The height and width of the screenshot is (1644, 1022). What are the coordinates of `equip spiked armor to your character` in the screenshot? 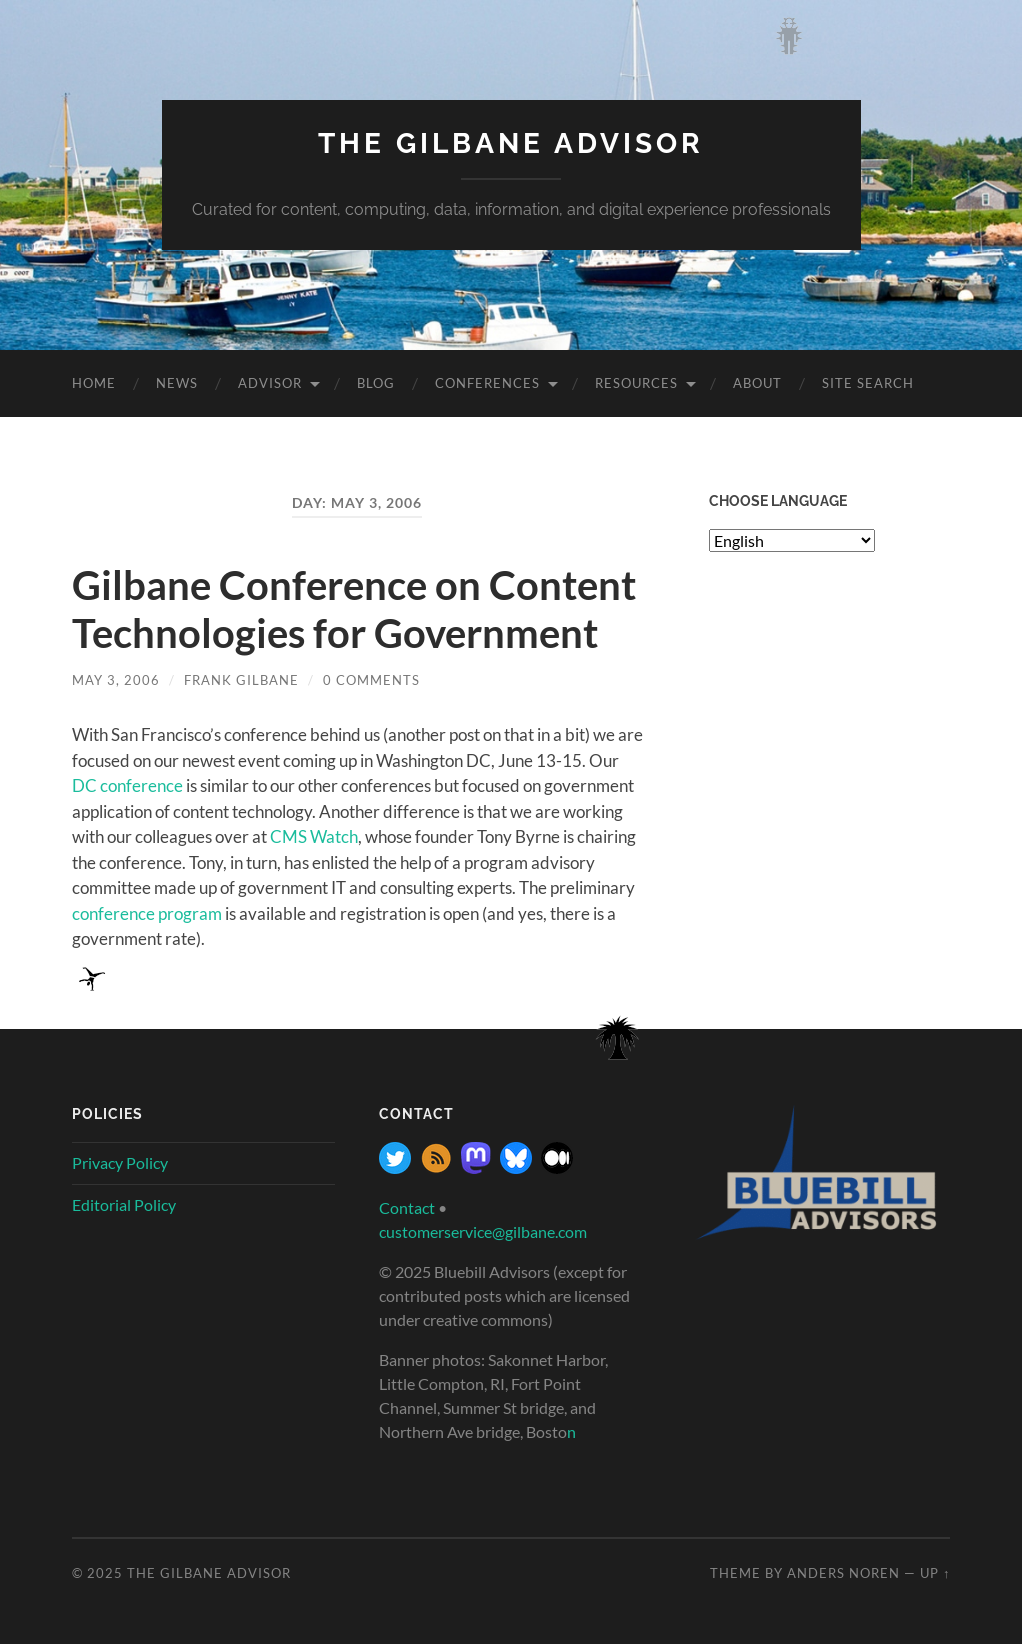 It's located at (789, 36).